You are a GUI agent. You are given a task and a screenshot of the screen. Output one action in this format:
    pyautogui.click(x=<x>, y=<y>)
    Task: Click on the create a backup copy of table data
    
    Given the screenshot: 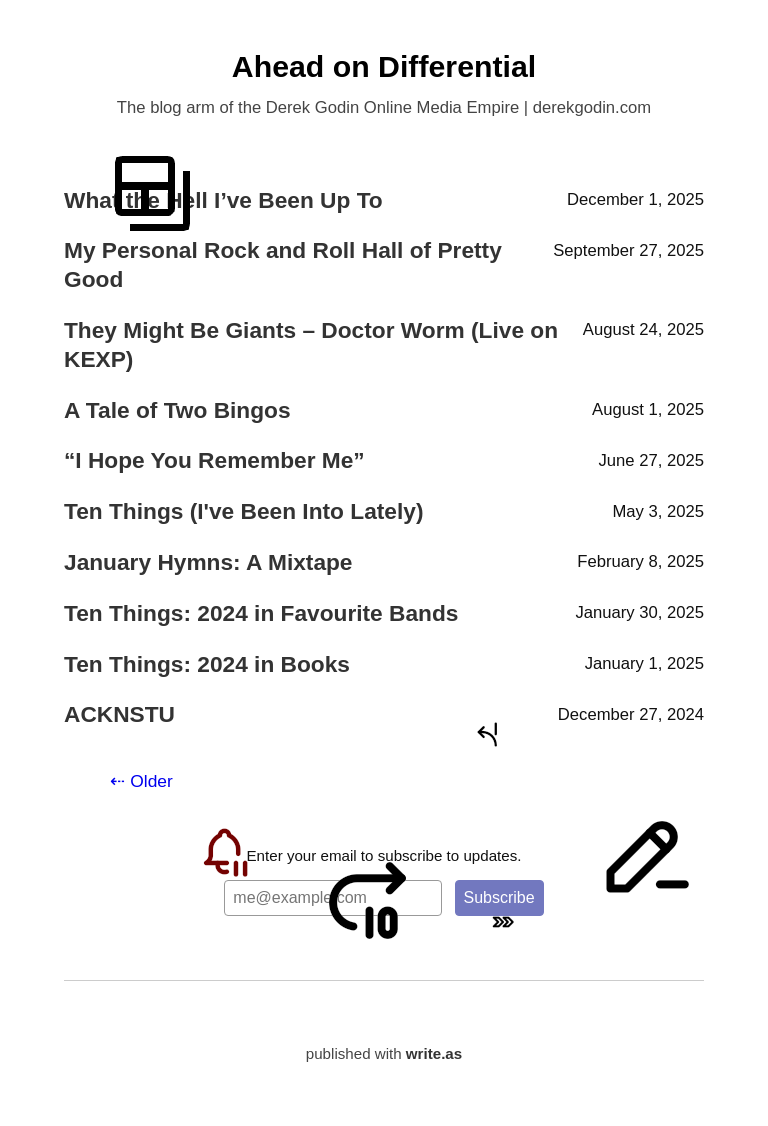 What is the action you would take?
    pyautogui.click(x=152, y=193)
    